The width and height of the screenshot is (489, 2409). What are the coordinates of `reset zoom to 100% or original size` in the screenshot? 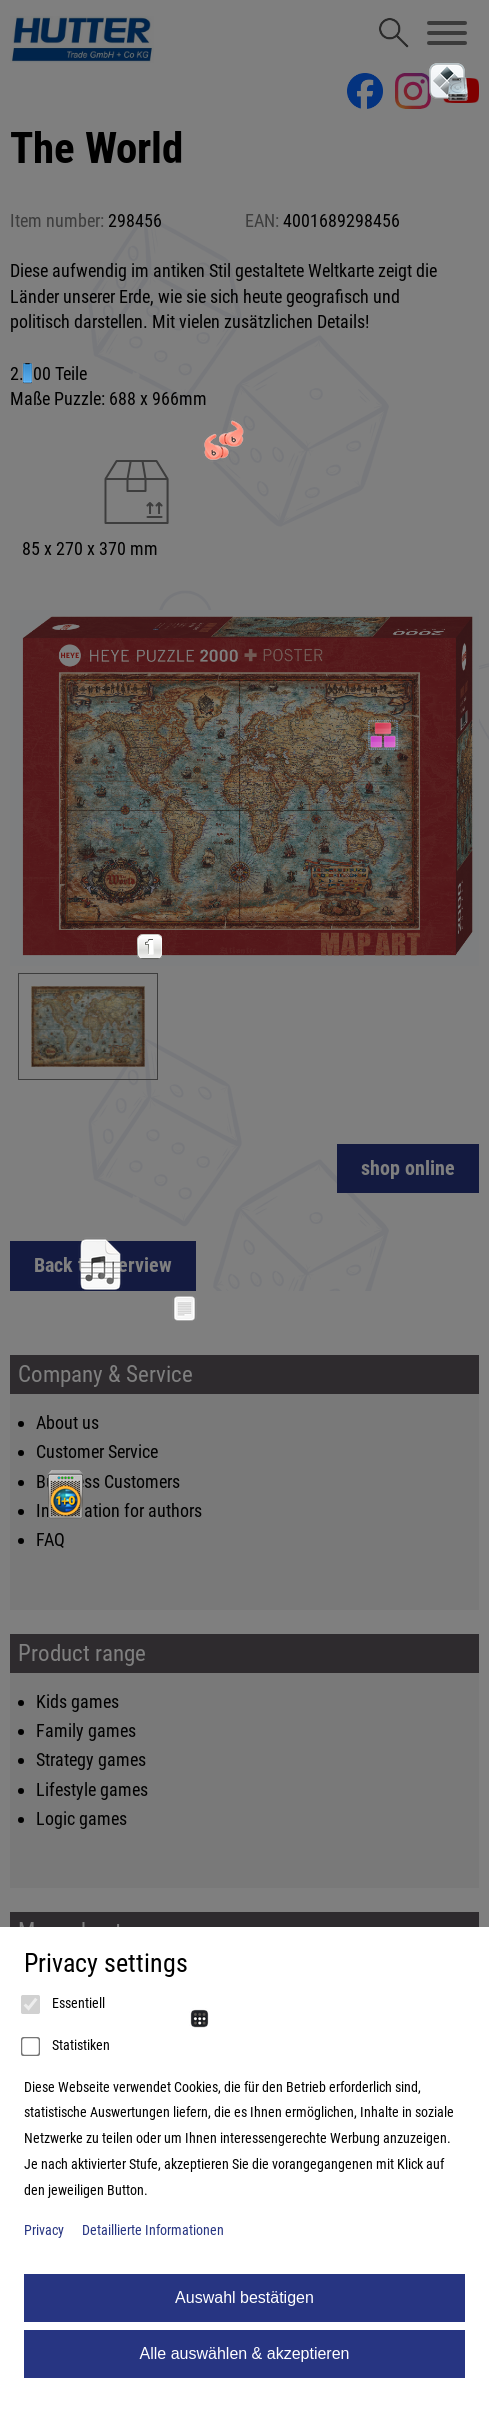 It's located at (150, 946).